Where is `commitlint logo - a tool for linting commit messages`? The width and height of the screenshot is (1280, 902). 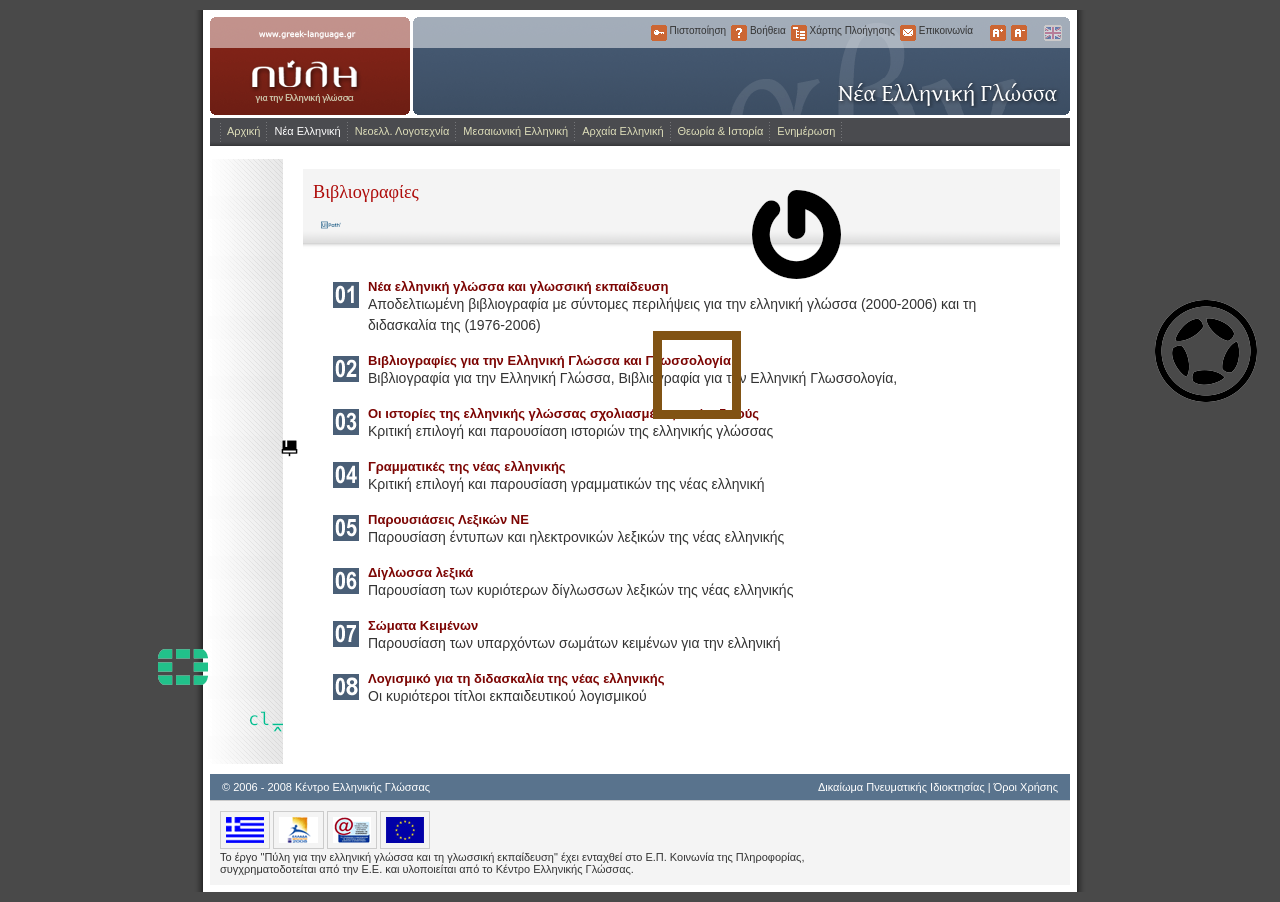
commitlint logo - a tool for linting commit messages is located at coordinates (266, 721).